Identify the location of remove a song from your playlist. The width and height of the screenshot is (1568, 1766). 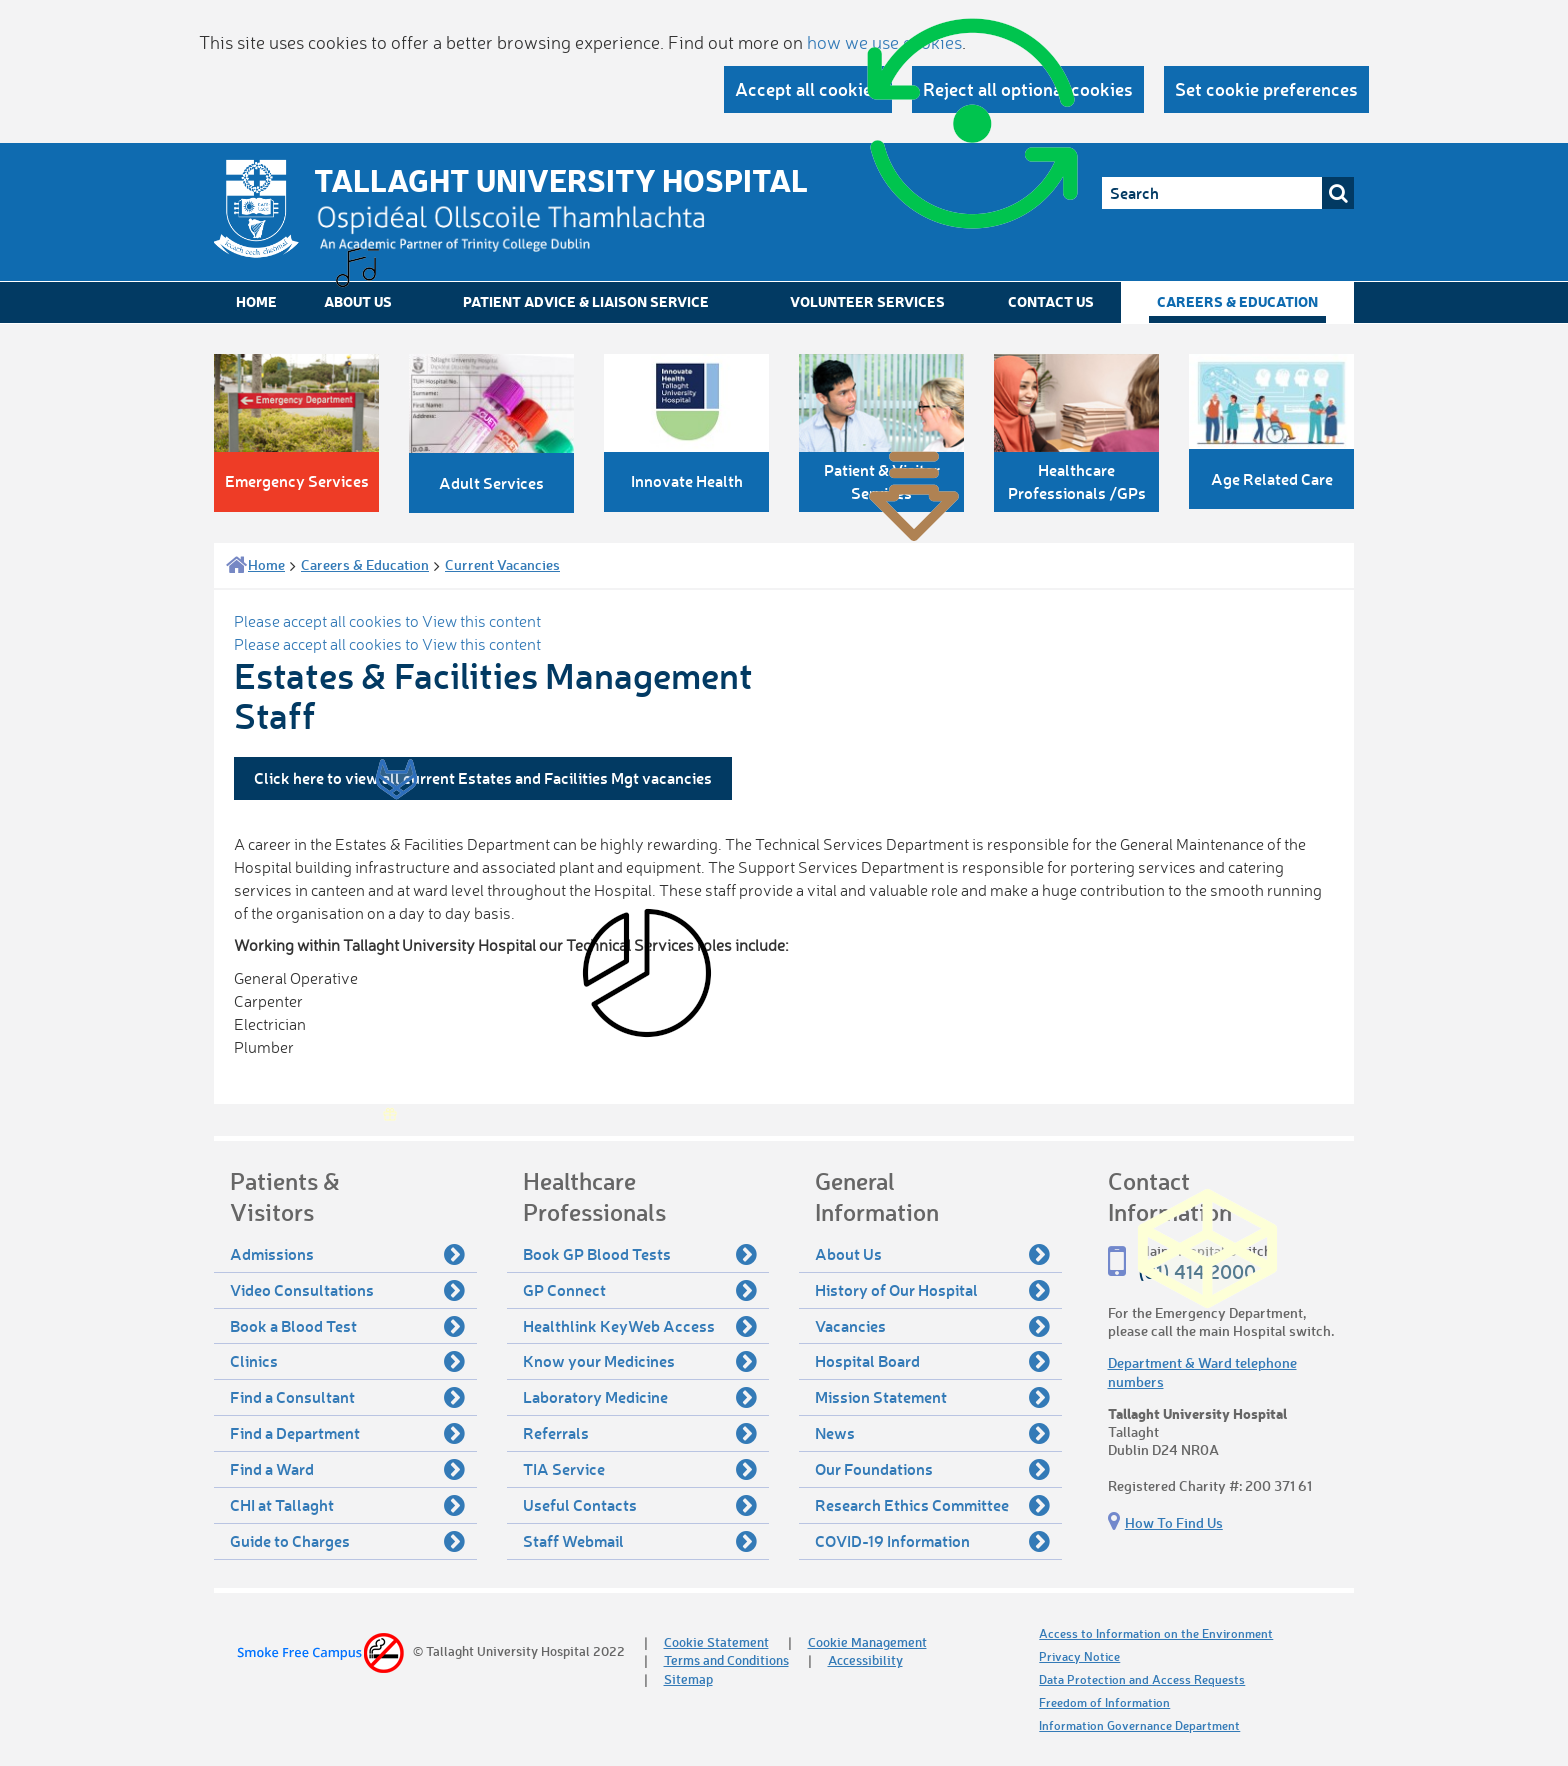
(358, 266).